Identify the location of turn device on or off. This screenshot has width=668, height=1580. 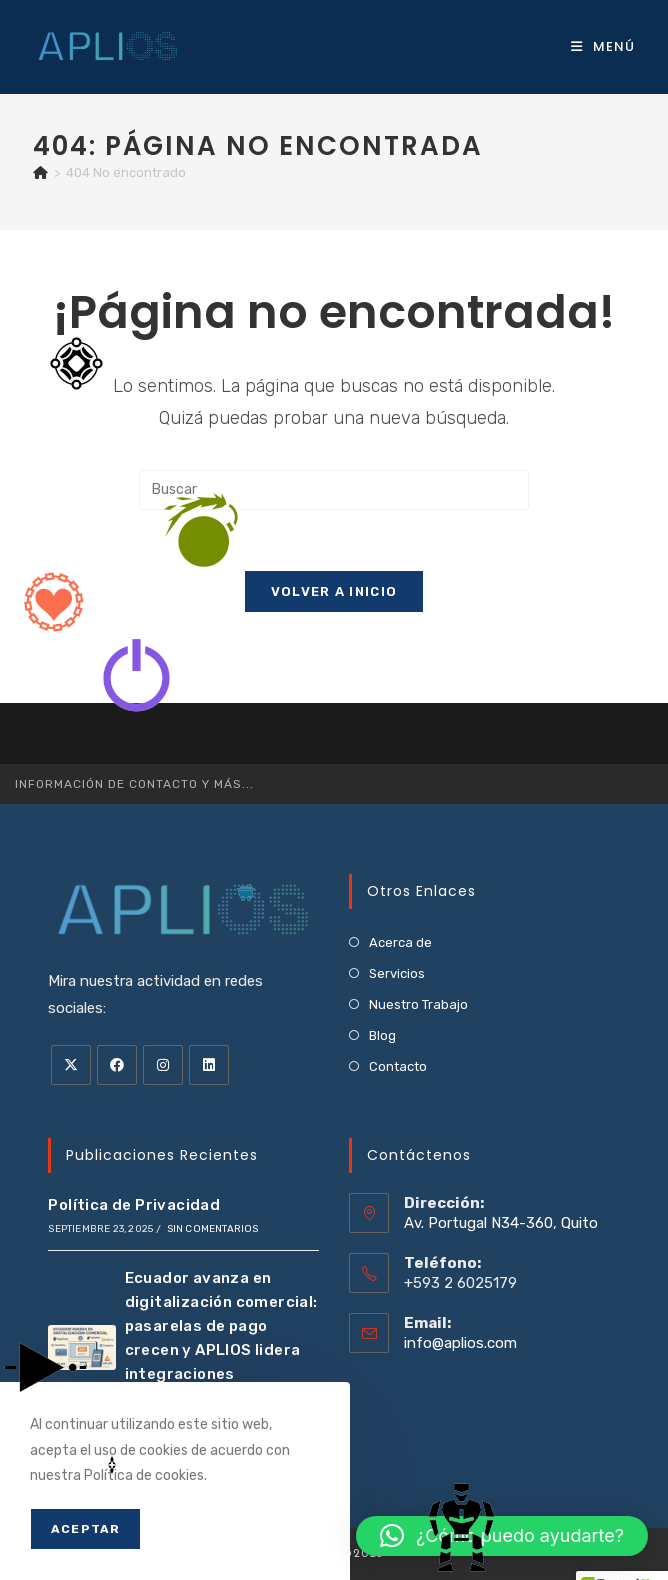
(136, 674).